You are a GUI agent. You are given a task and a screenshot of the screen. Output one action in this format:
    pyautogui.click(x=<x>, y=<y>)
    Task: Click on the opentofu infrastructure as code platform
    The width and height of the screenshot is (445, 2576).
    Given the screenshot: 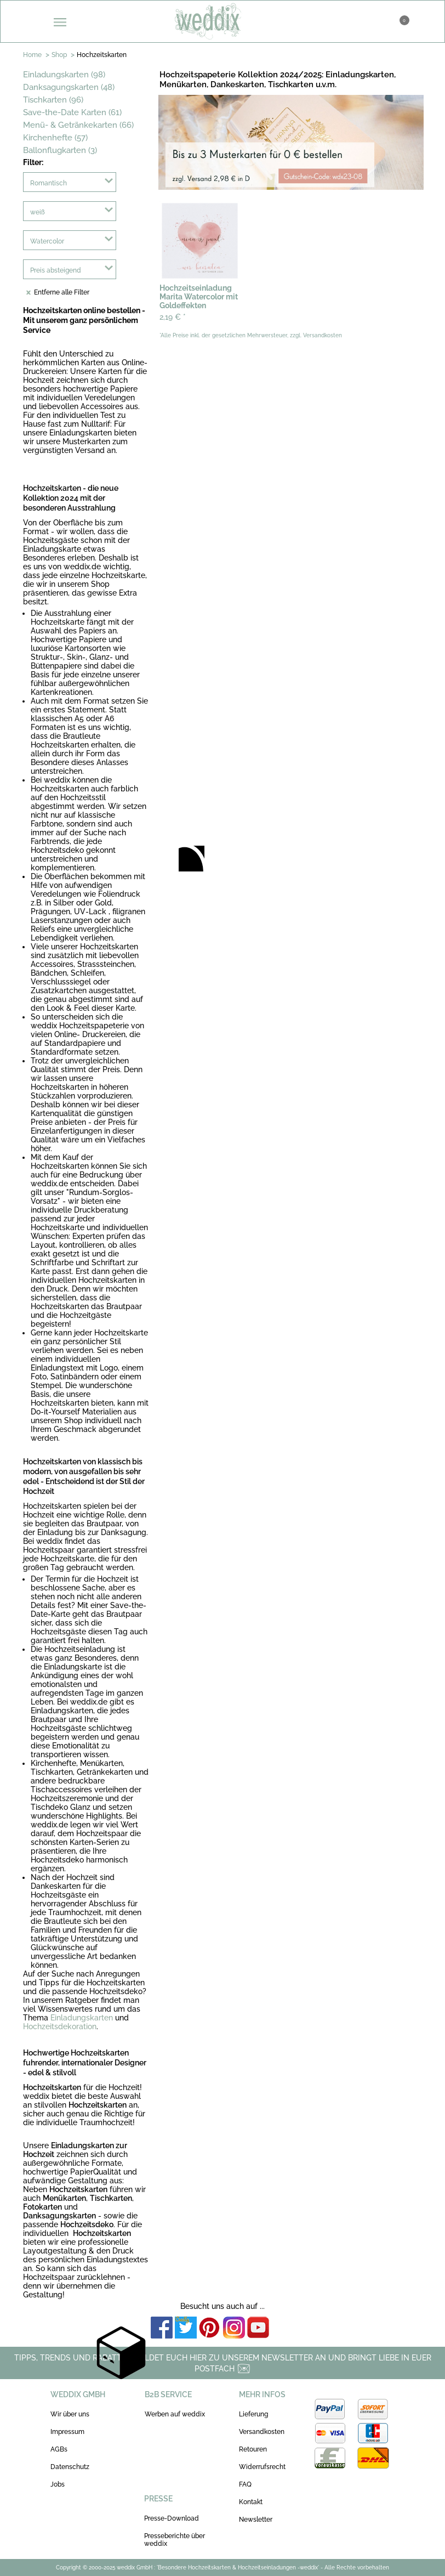 What is the action you would take?
    pyautogui.click(x=121, y=2353)
    